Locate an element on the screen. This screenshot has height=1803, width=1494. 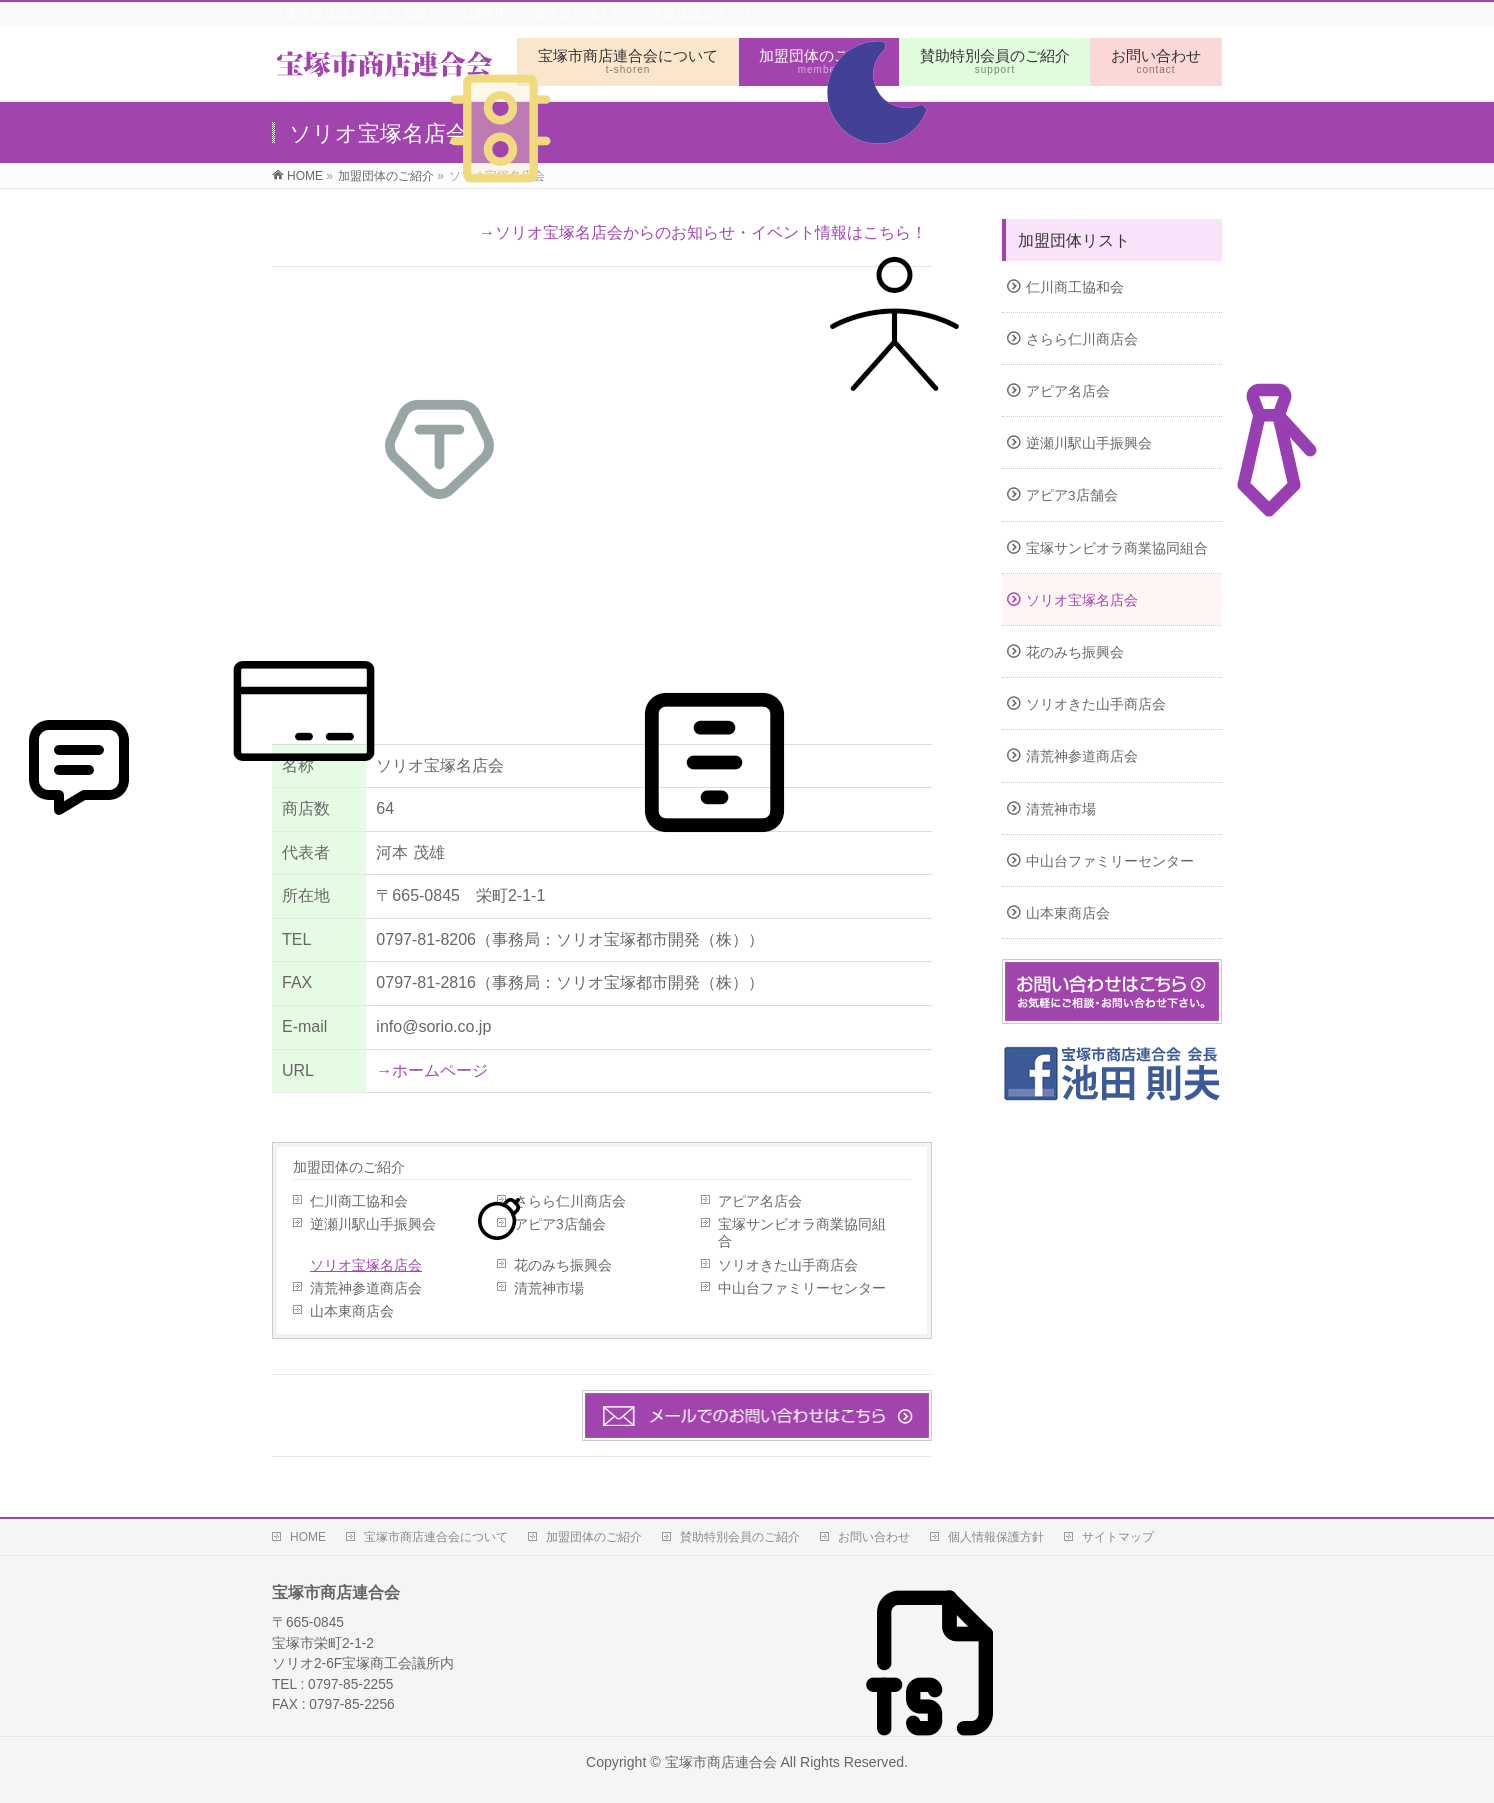
manage payment methods is located at coordinates (304, 711).